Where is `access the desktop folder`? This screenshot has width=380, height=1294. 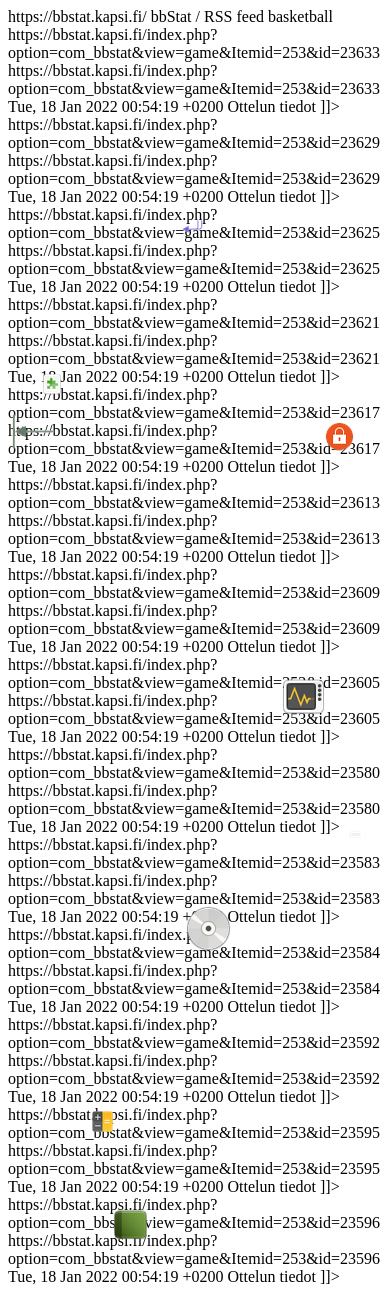
access the desktop folder is located at coordinates (130, 1223).